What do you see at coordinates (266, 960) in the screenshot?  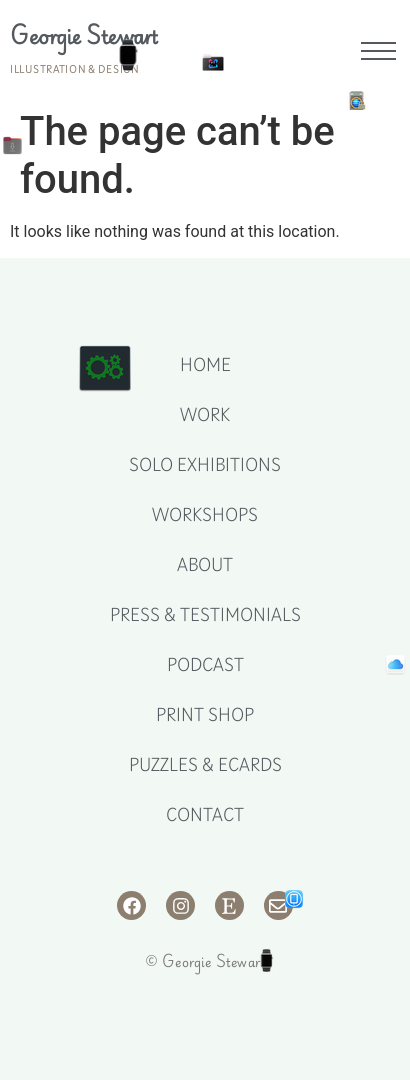 I see `apple watch device icon` at bounding box center [266, 960].